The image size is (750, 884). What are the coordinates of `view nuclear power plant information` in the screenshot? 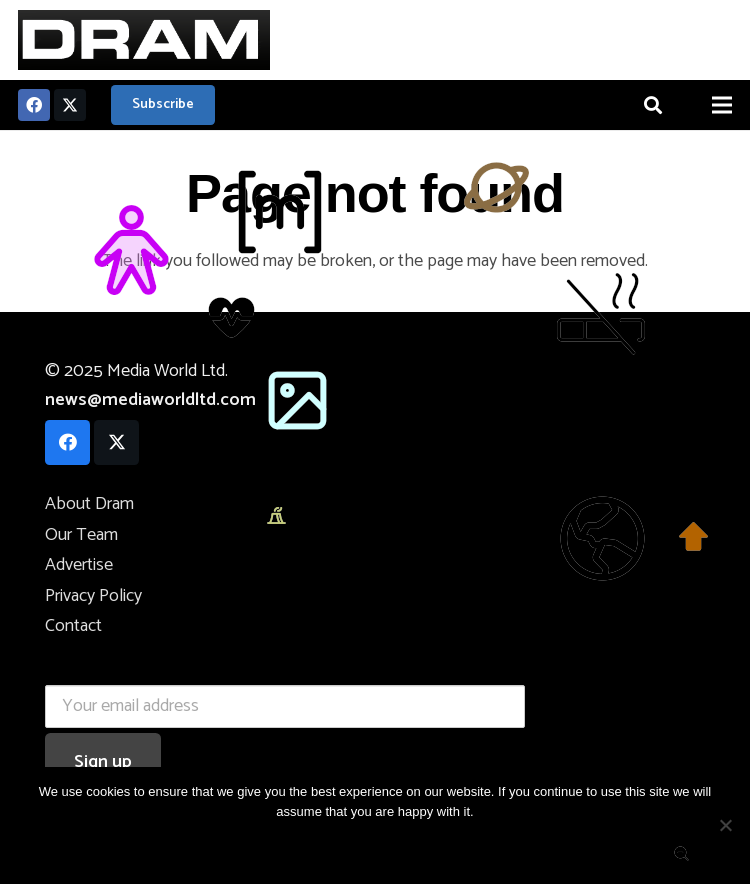 It's located at (276, 516).